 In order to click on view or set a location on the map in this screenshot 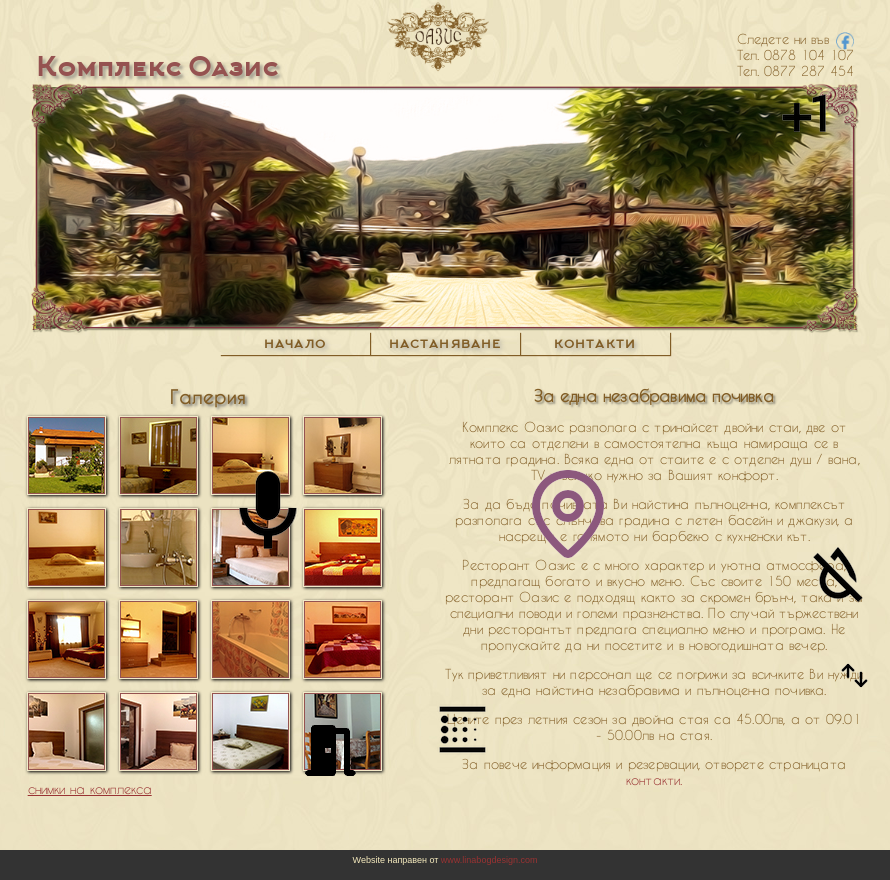, I will do `click(568, 514)`.